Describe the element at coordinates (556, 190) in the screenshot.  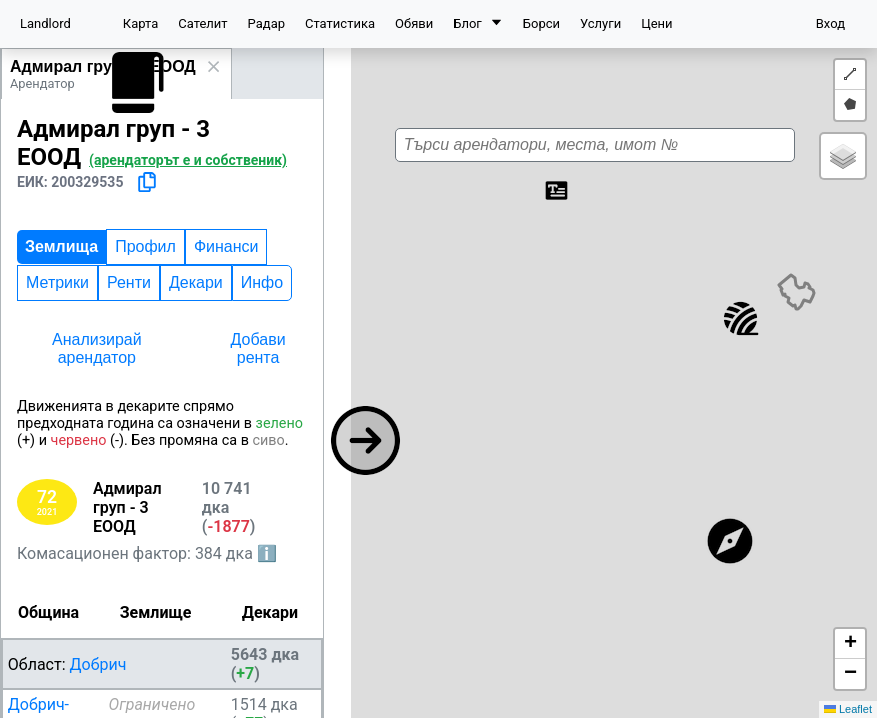
I see `read articles from The New York Times` at that location.